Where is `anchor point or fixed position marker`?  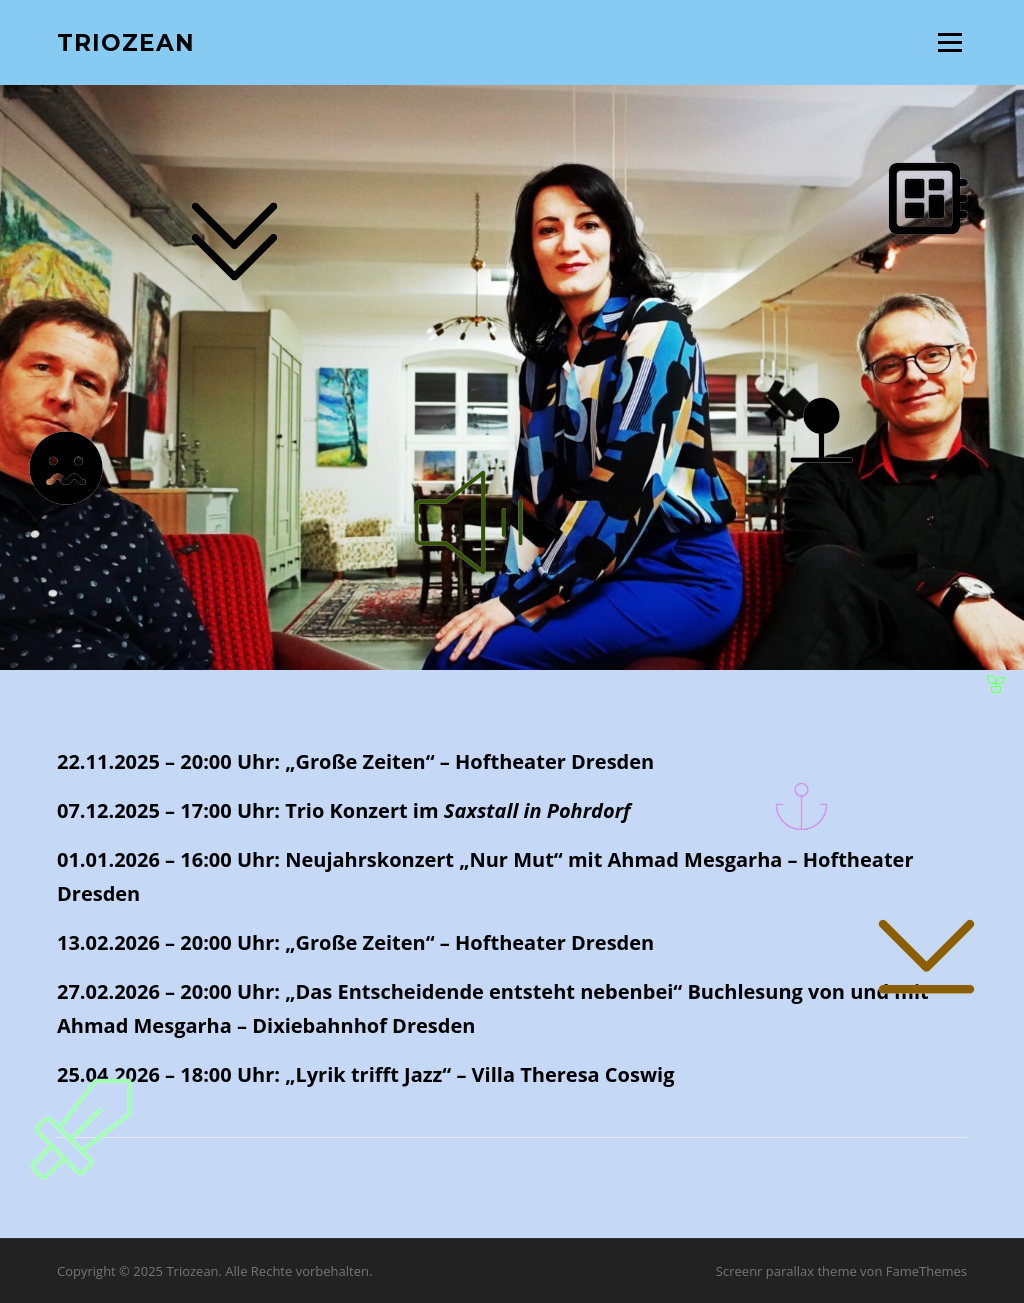 anchor point or fixed position marker is located at coordinates (801, 806).